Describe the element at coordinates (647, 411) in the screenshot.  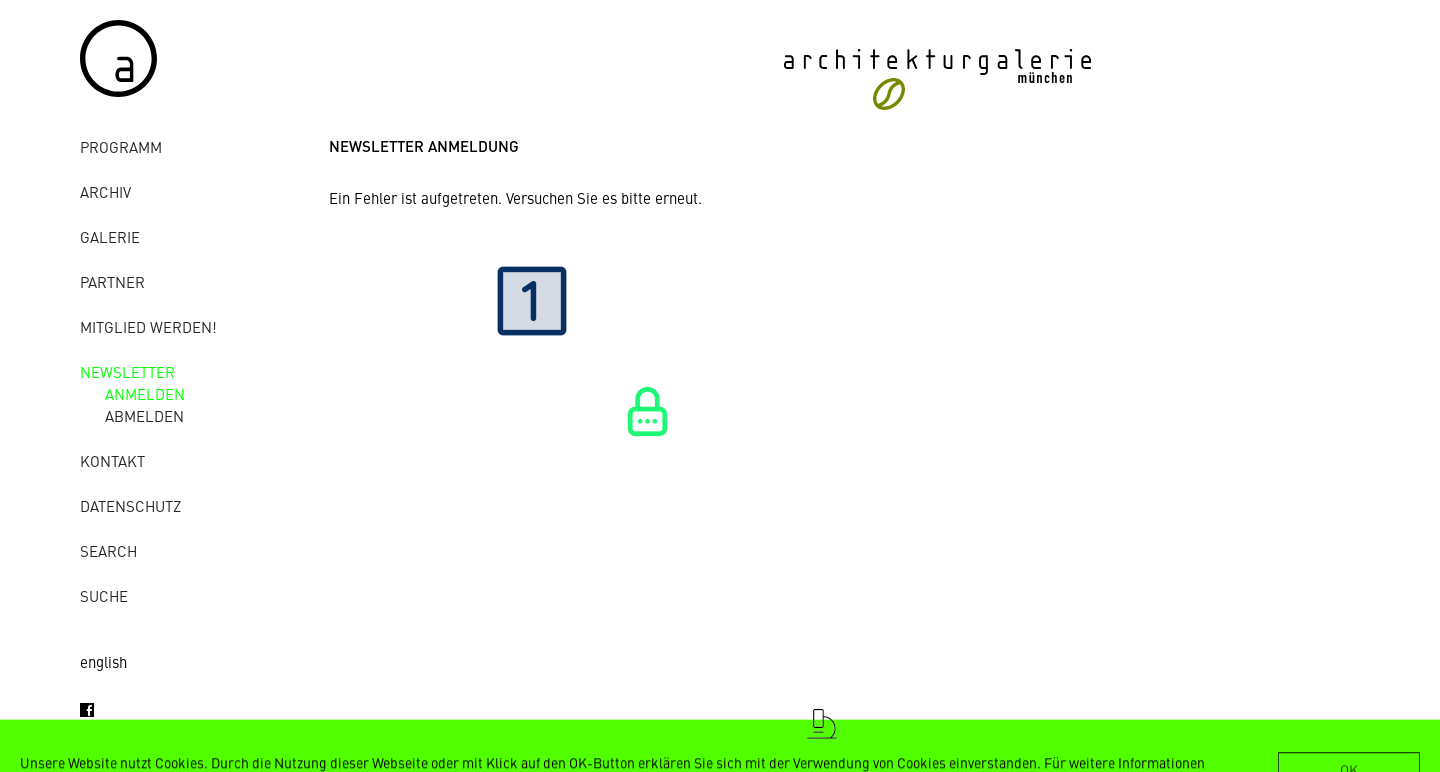
I see `enter password to unlock` at that location.